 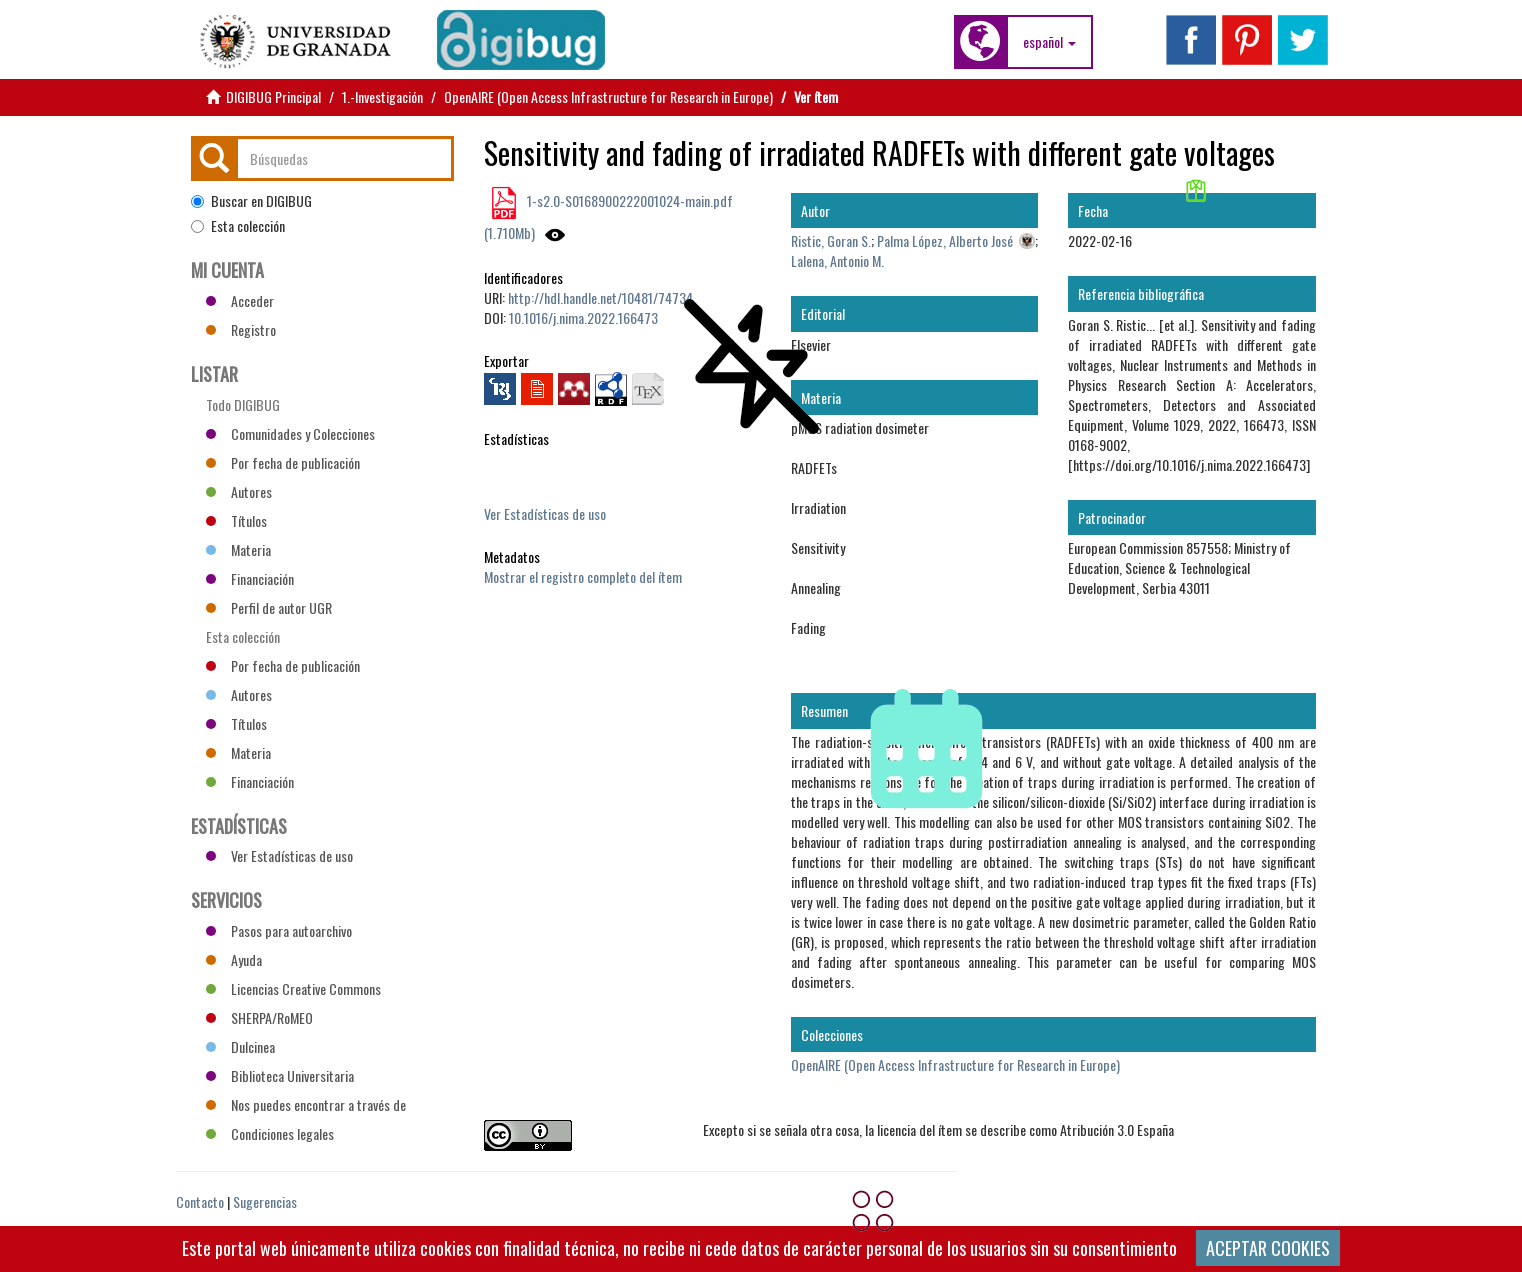 I want to click on open app drawer or menu grid, so click(x=873, y=1211).